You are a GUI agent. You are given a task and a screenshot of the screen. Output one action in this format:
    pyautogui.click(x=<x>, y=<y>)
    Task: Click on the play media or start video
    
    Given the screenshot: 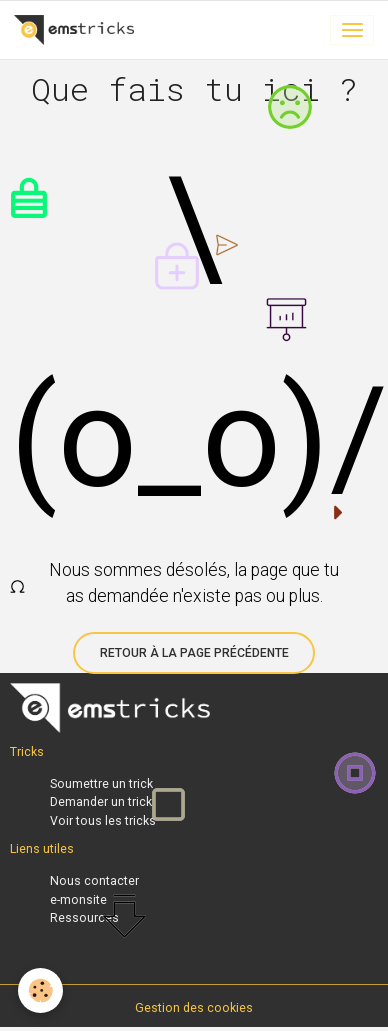 What is the action you would take?
    pyautogui.click(x=337, y=512)
    